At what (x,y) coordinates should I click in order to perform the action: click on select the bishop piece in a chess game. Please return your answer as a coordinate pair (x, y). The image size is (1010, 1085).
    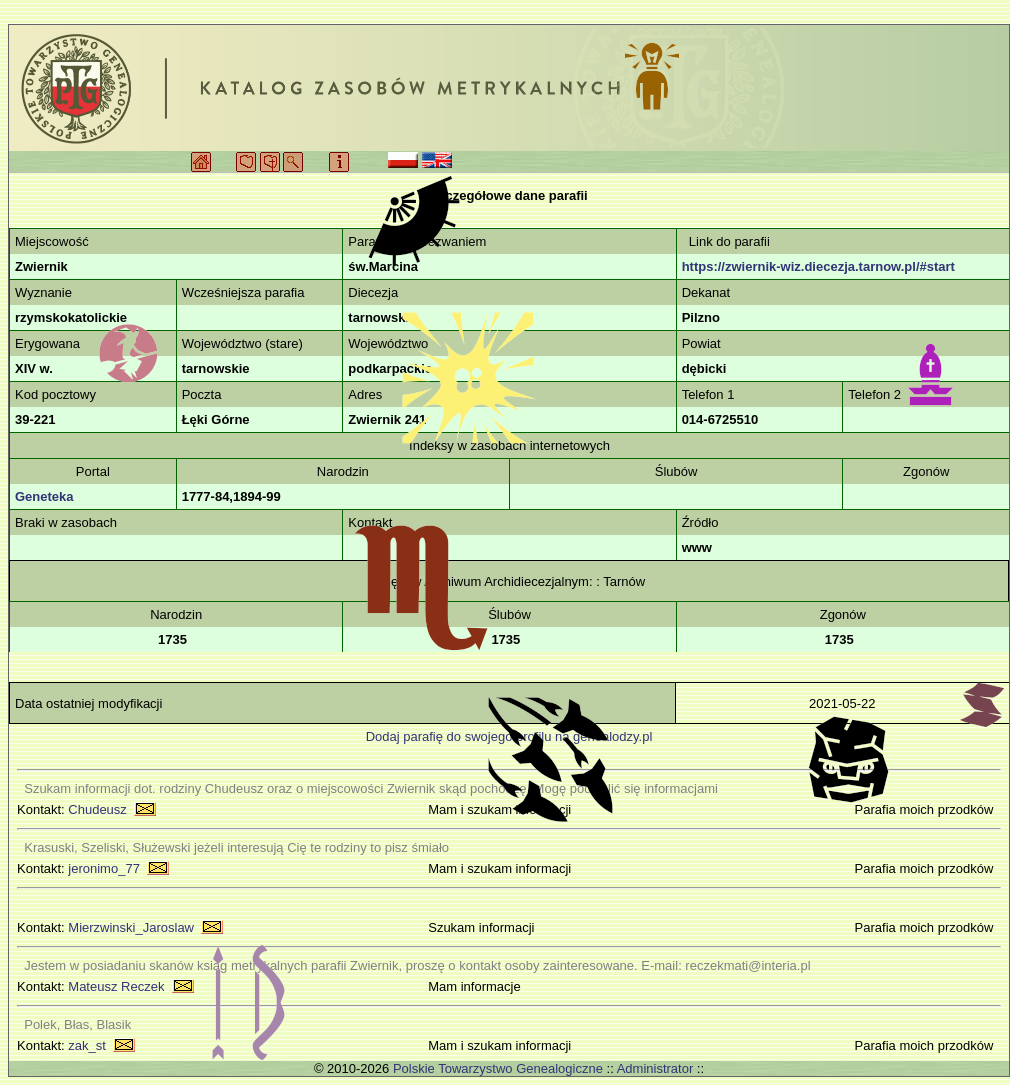
    Looking at the image, I should click on (930, 374).